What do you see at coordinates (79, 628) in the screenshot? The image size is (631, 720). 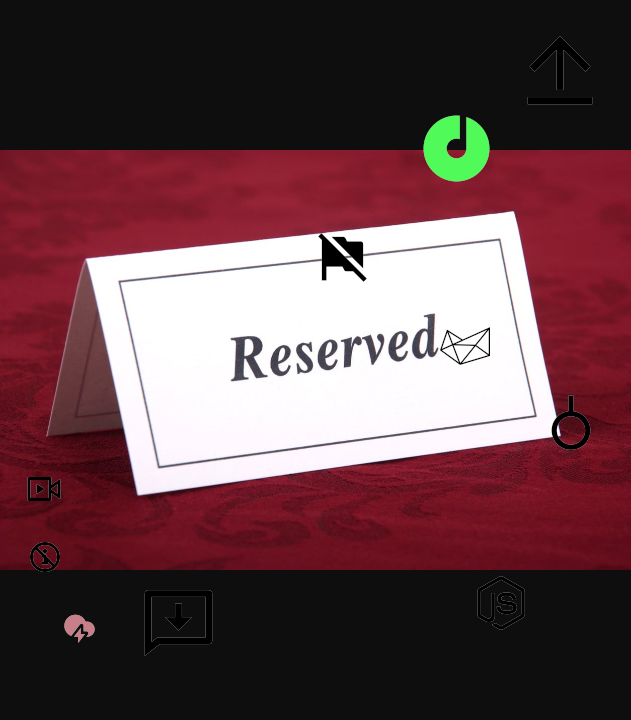 I see `indicates thunderstorm weather conditions` at bounding box center [79, 628].